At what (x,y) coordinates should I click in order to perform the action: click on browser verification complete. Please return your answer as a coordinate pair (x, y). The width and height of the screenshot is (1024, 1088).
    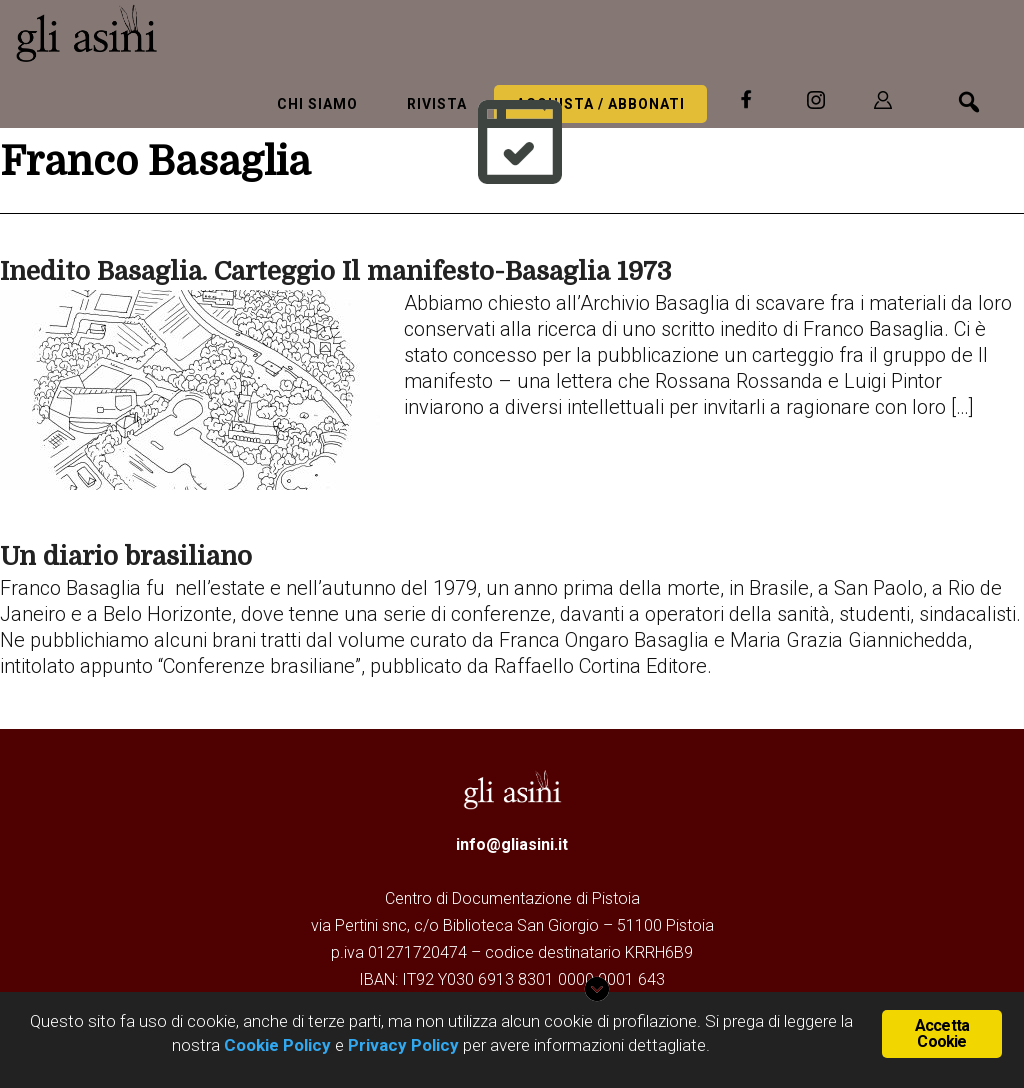
    Looking at the image, I should click on (520, 142).